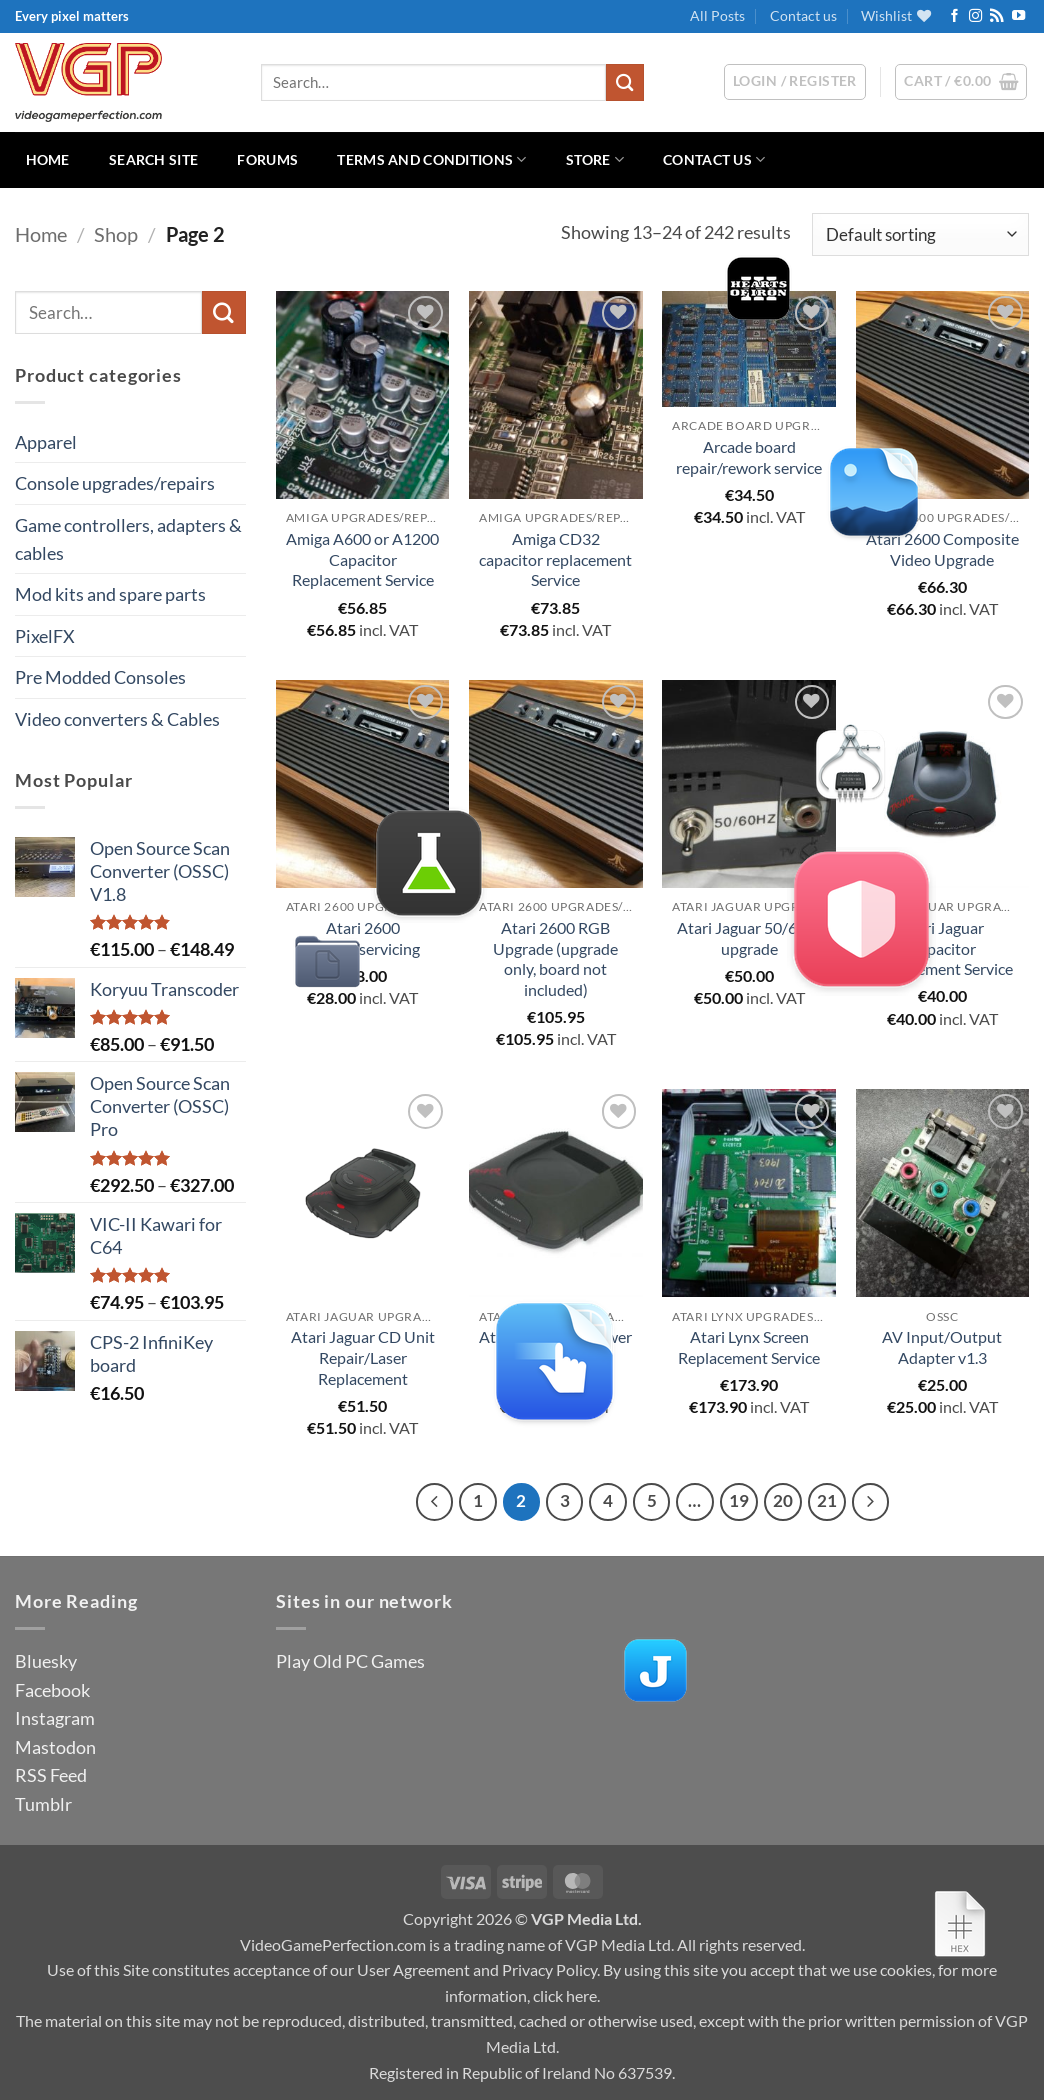 The height and width of the screenshot is (2100, 1044). What do you see at coordinates (655, 1670) in the screenshot?
I see `open Joplin note-taking app` at bounding box center [655, 1670].